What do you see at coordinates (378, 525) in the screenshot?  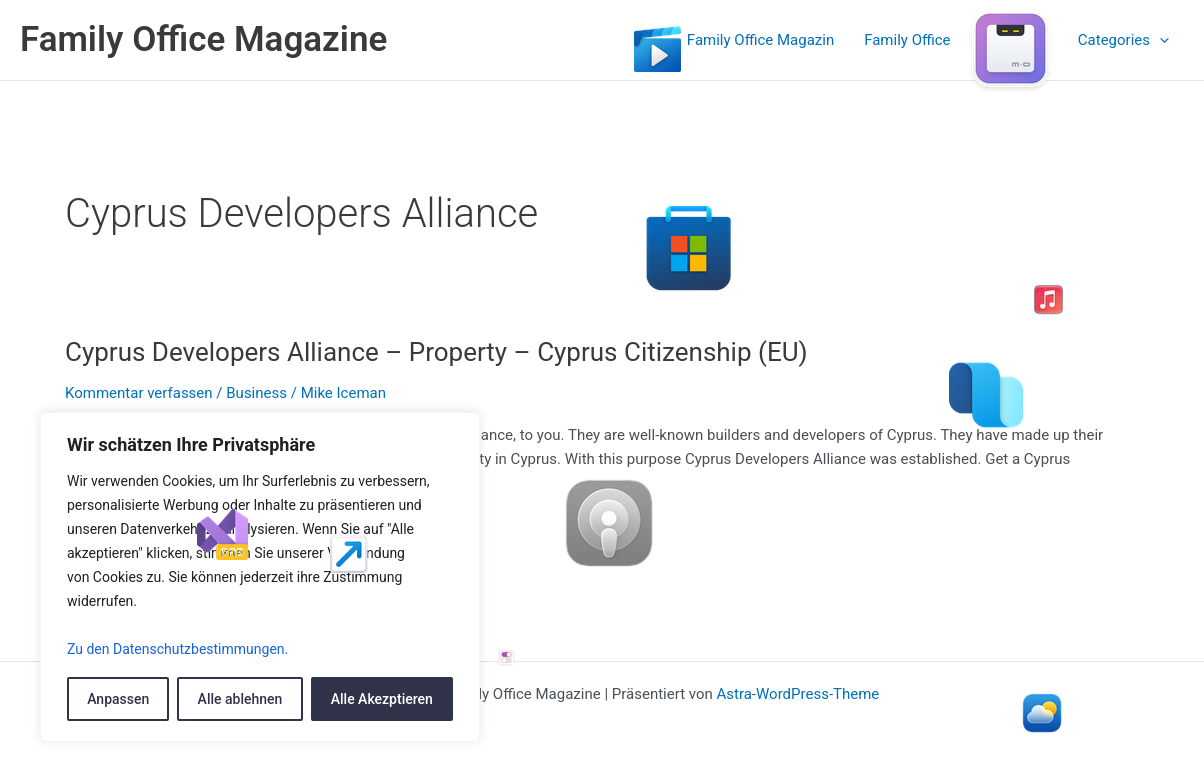 I see `indicates this item is a shortcut to another file or application` at bounding box center [378, 525].